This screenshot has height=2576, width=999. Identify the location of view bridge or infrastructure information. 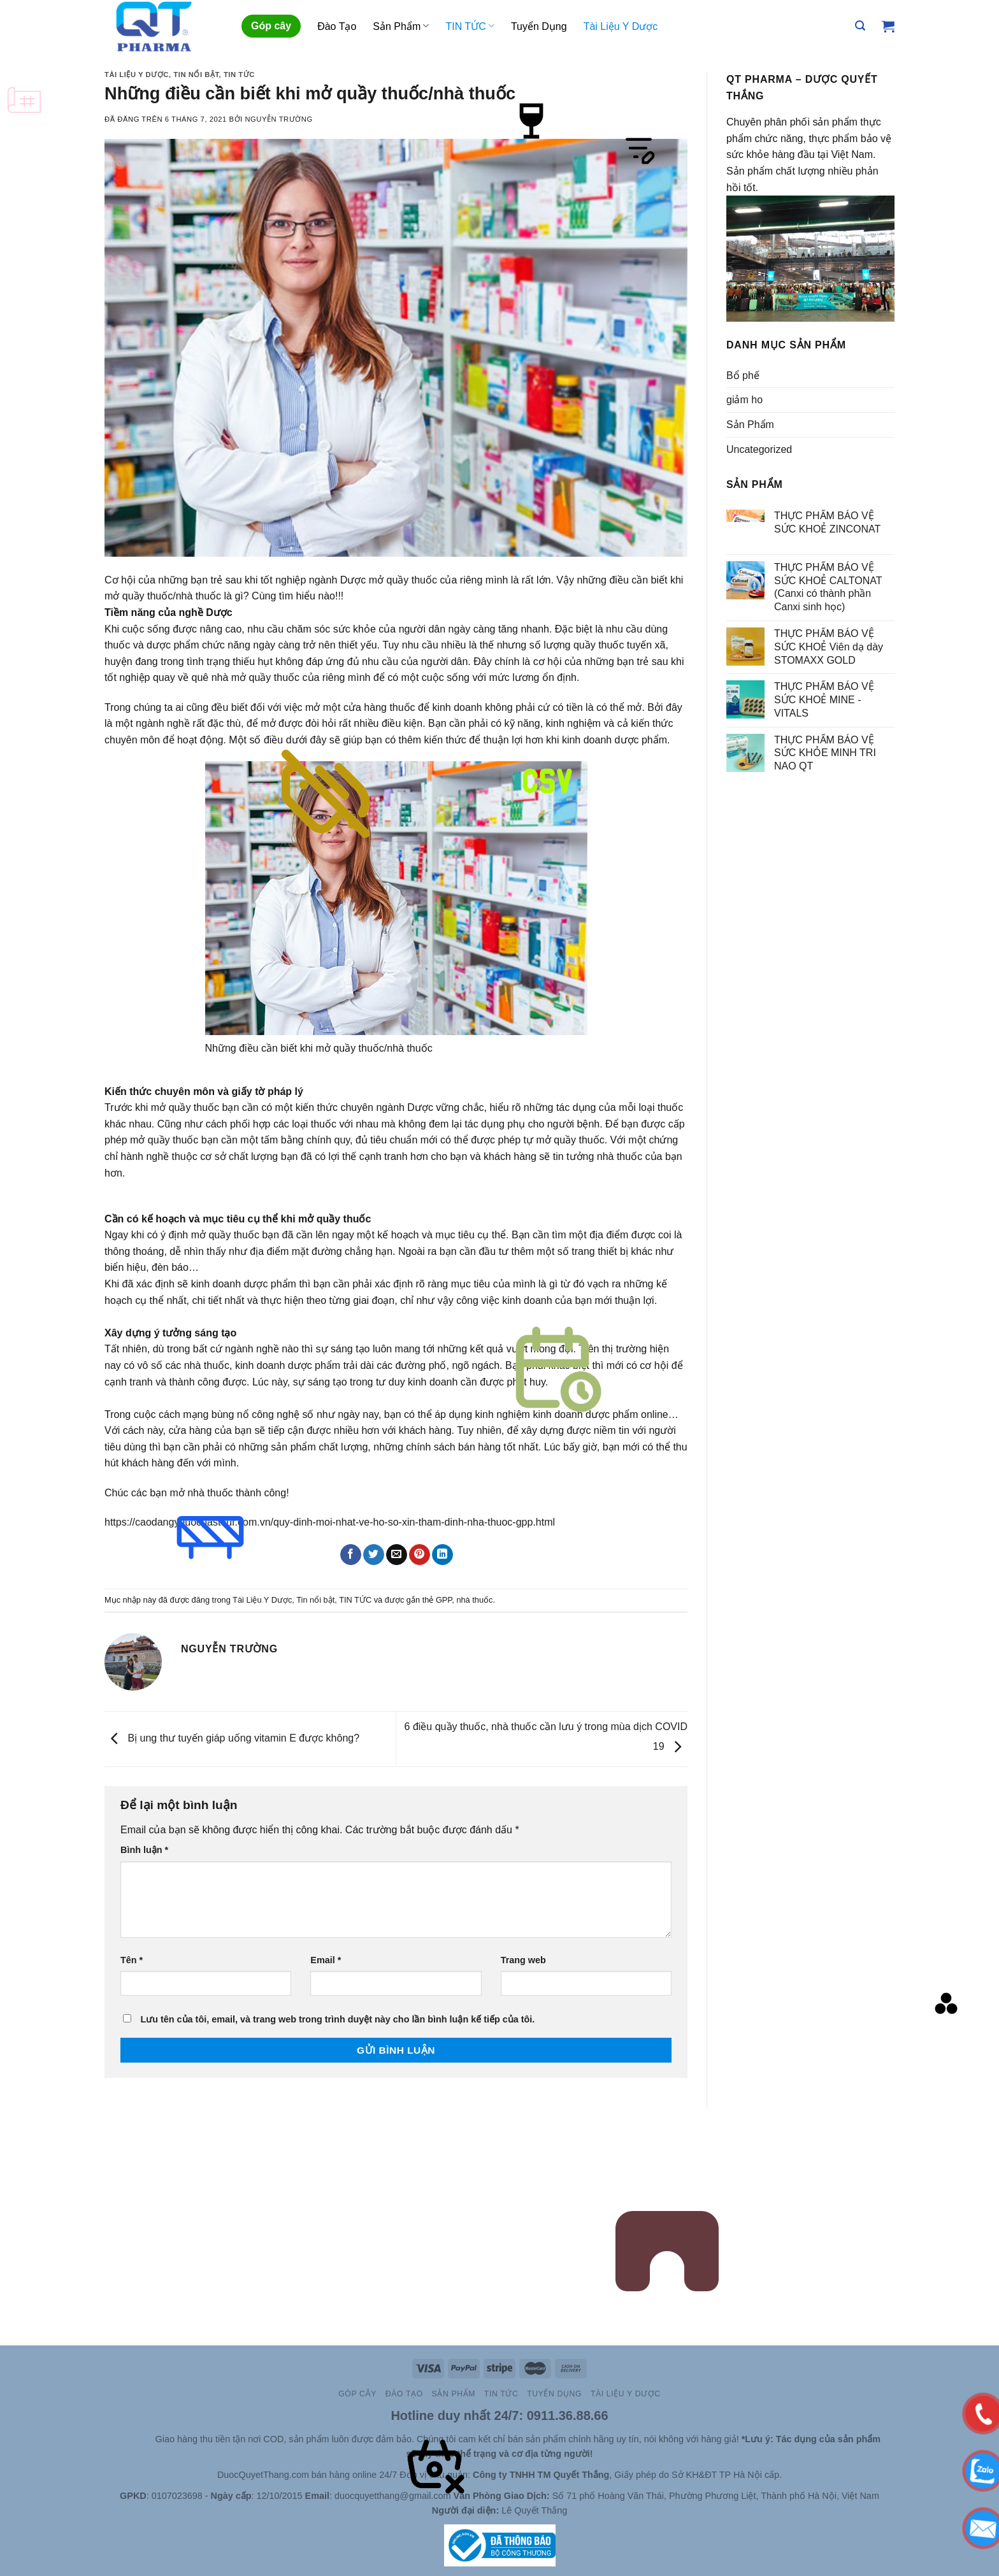
(667, 2245).